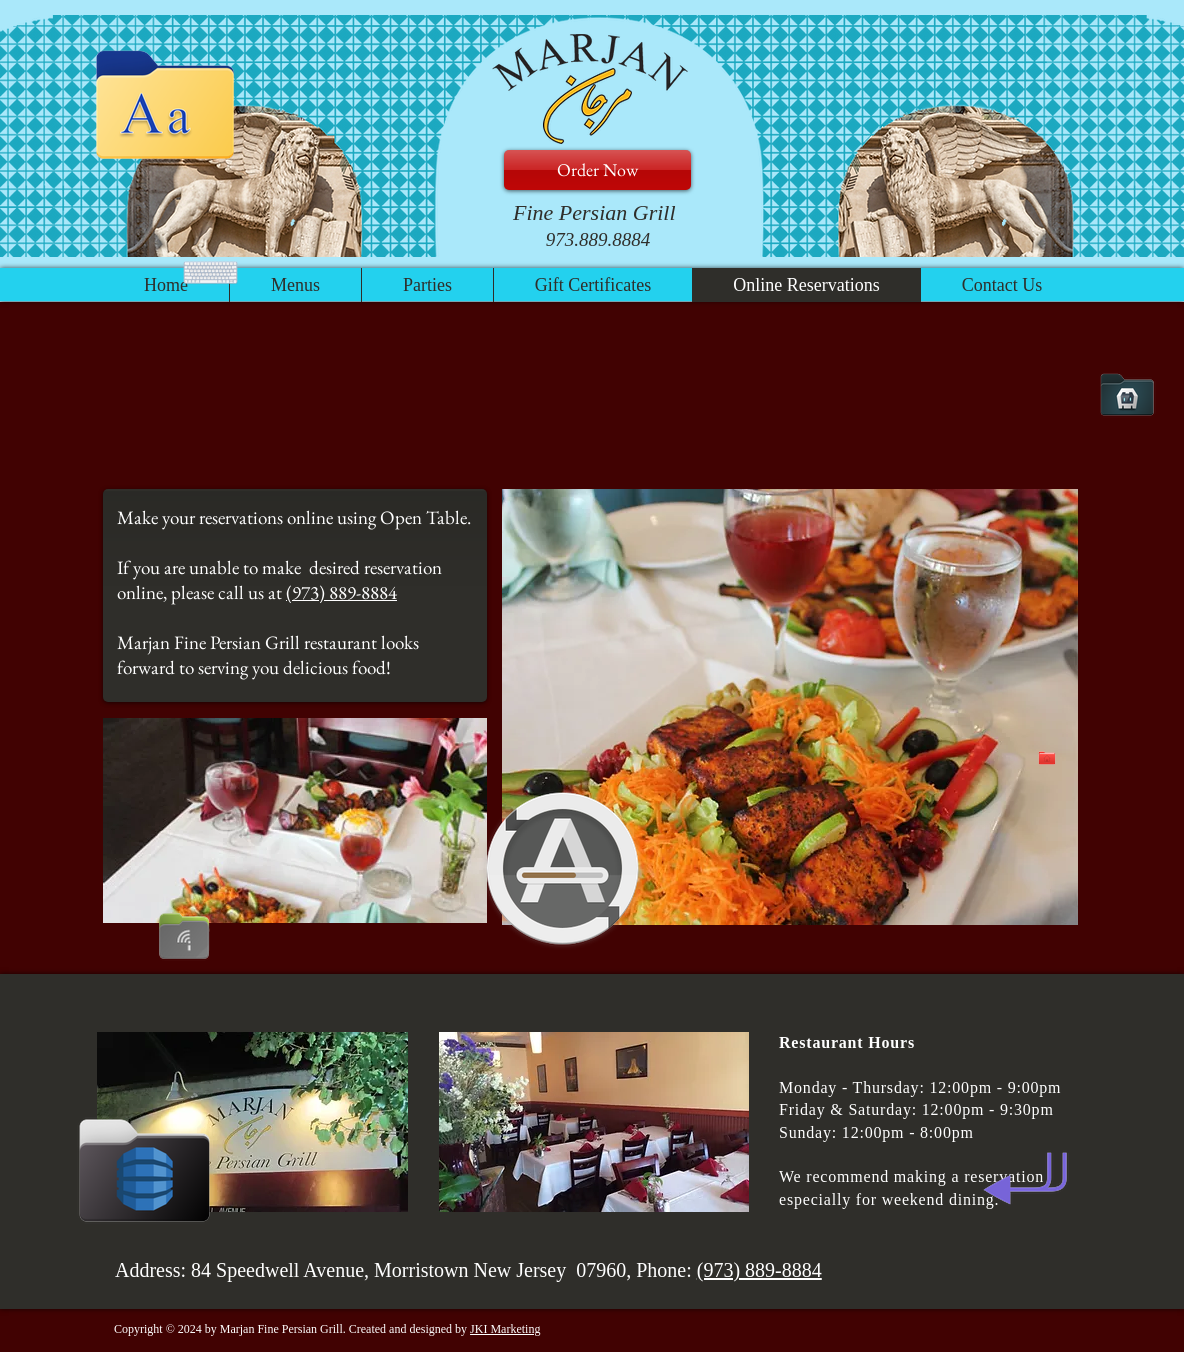  What do you see at coordinates (144, 1174) in the screenshot?
I see `open dynamodb database files folder` at bounding box center [144, 1174].